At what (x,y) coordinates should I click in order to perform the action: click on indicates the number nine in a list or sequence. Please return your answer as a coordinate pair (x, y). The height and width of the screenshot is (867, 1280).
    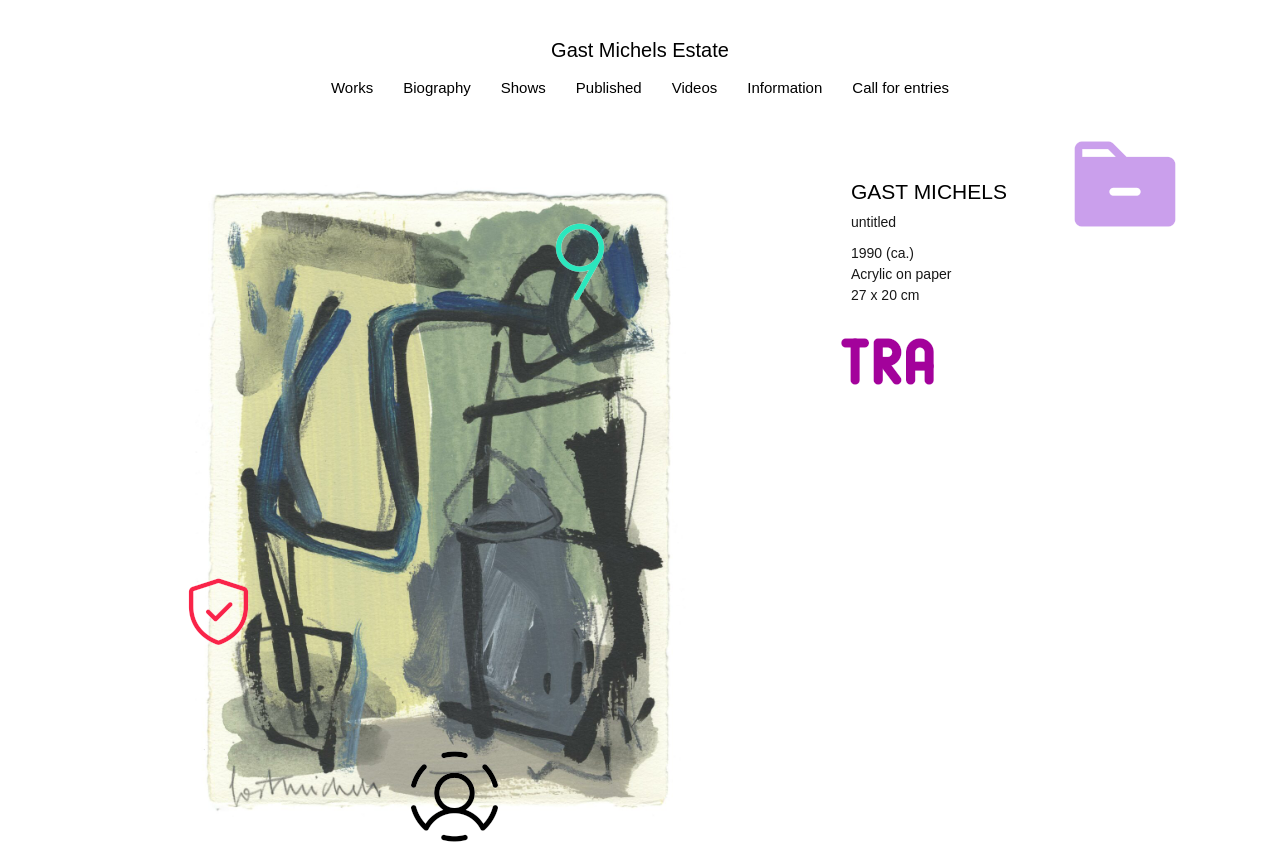
    Looking at the image, I should click on (580, 262).